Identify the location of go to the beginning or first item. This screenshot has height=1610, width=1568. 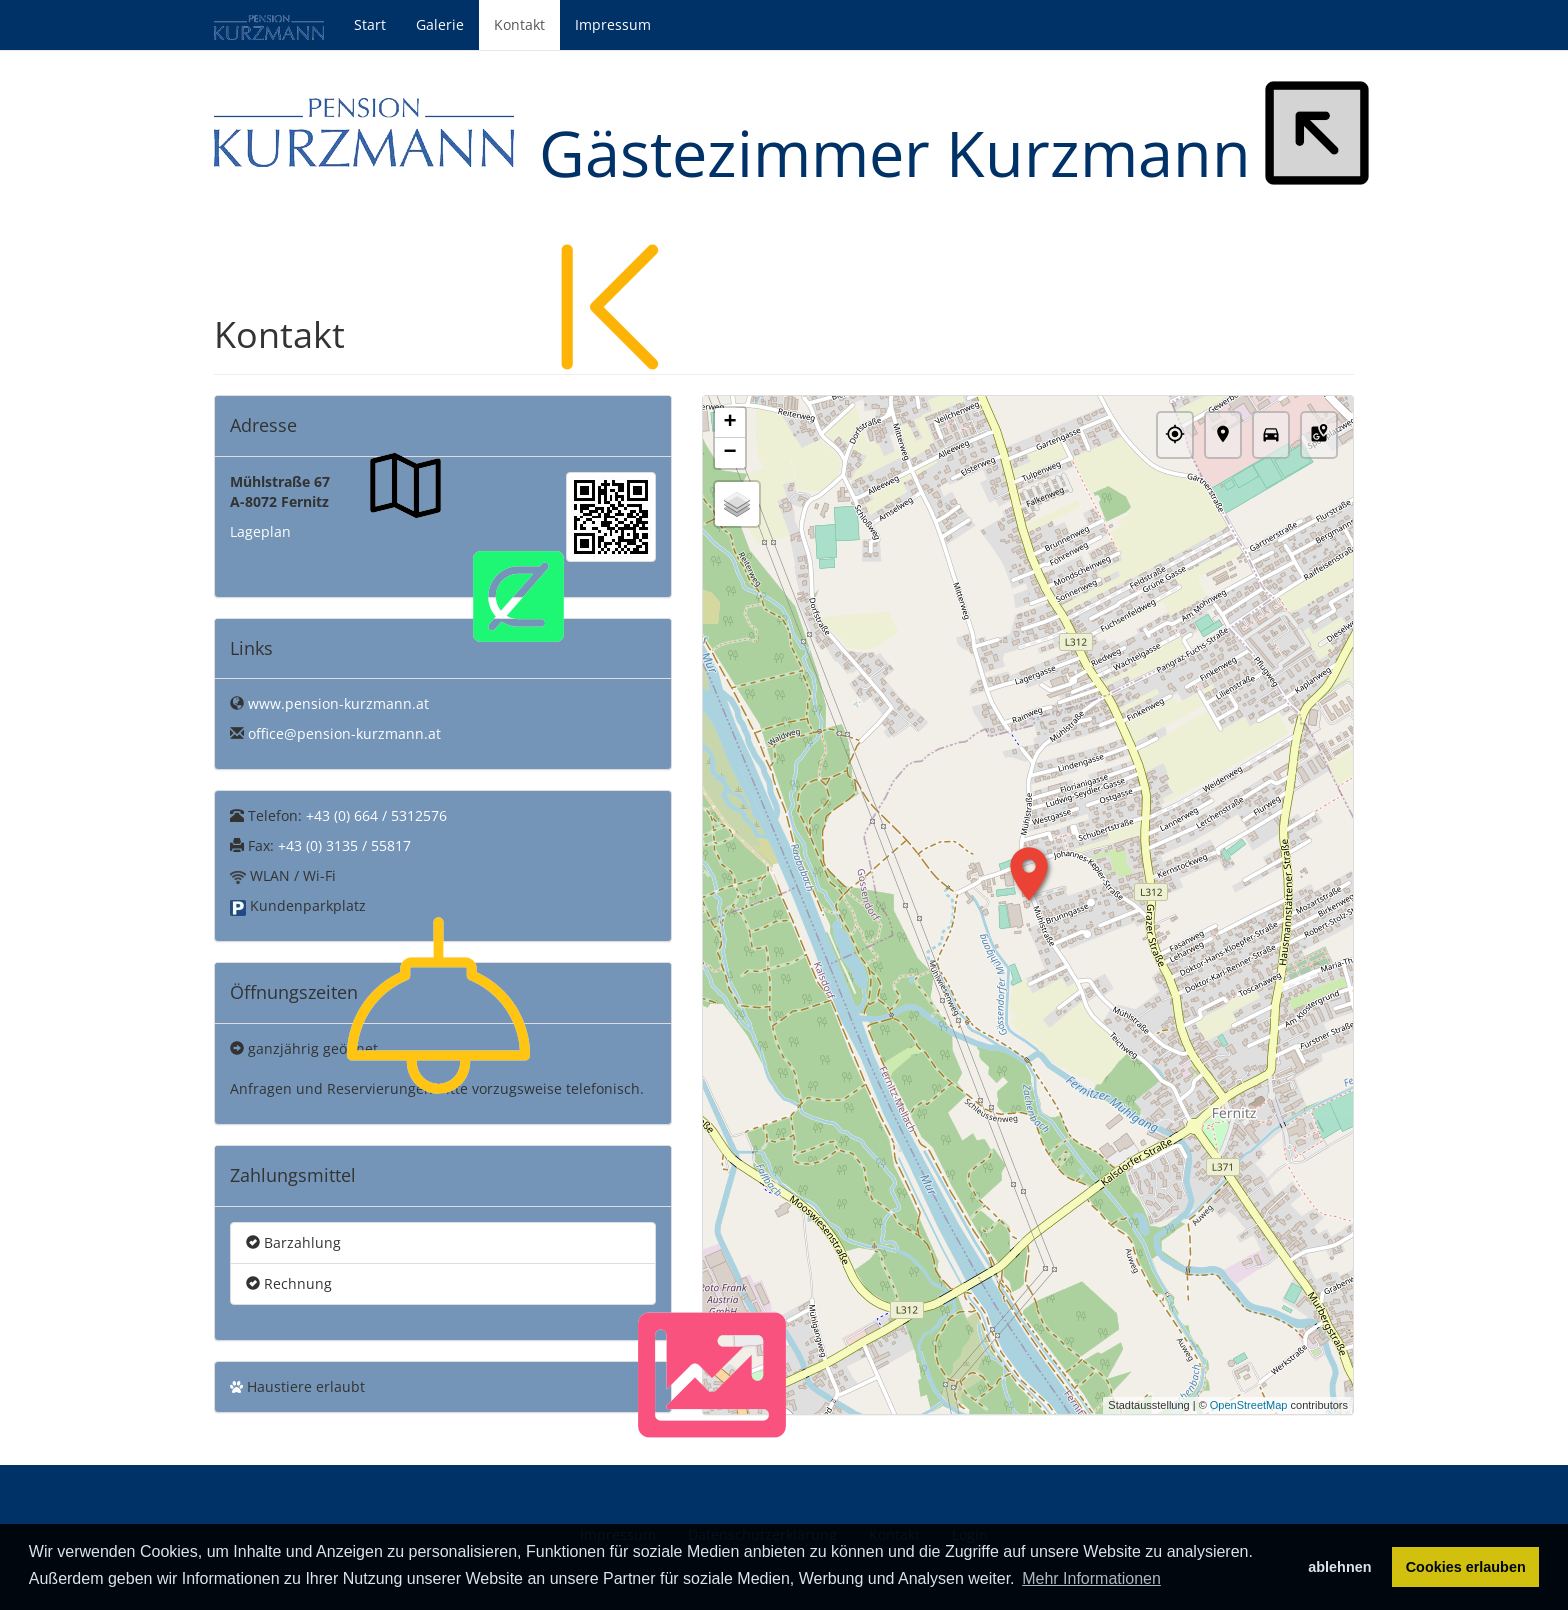
(607, 307).